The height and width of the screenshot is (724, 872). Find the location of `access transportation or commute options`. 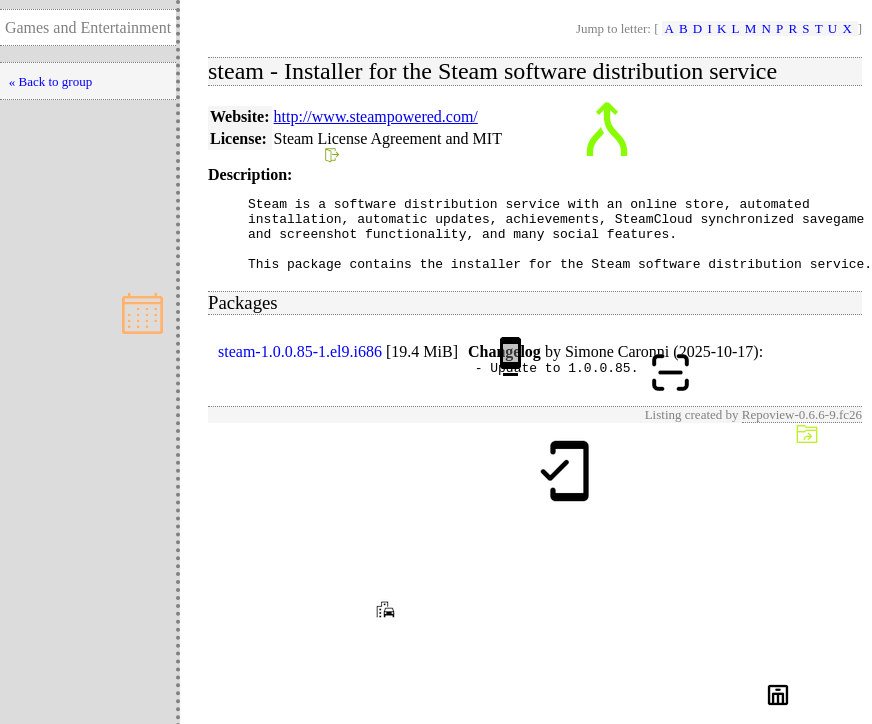

access transportation or commute options is located at coordinates (385, 609).